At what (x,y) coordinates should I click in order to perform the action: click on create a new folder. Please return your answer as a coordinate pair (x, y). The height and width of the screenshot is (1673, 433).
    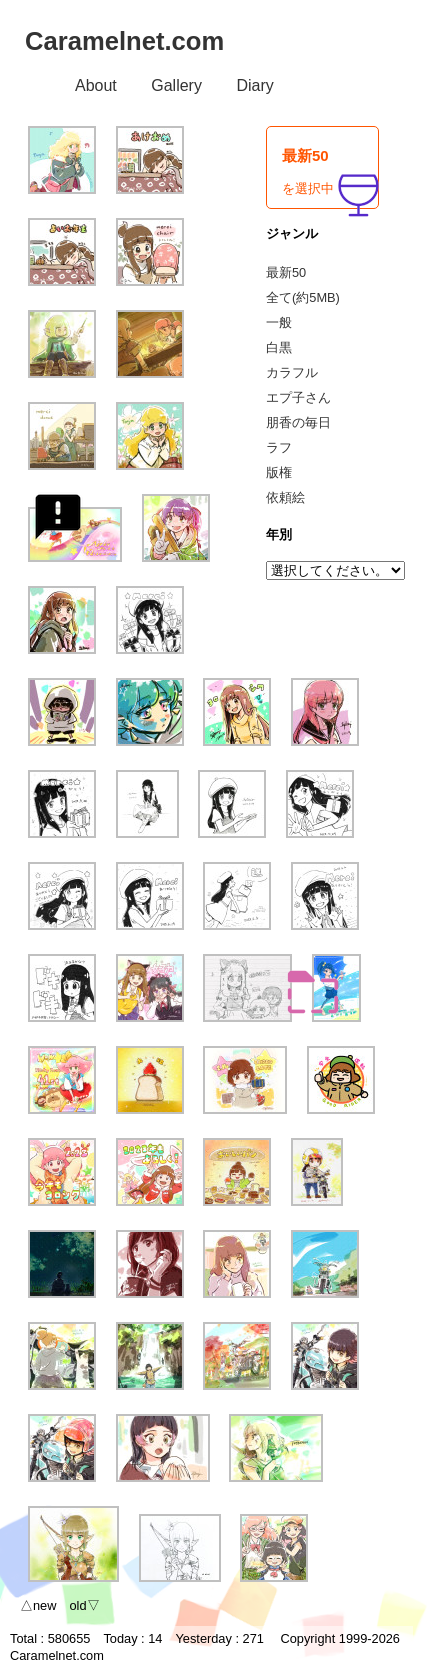
    Looking at the image, I should click on (313, 992).